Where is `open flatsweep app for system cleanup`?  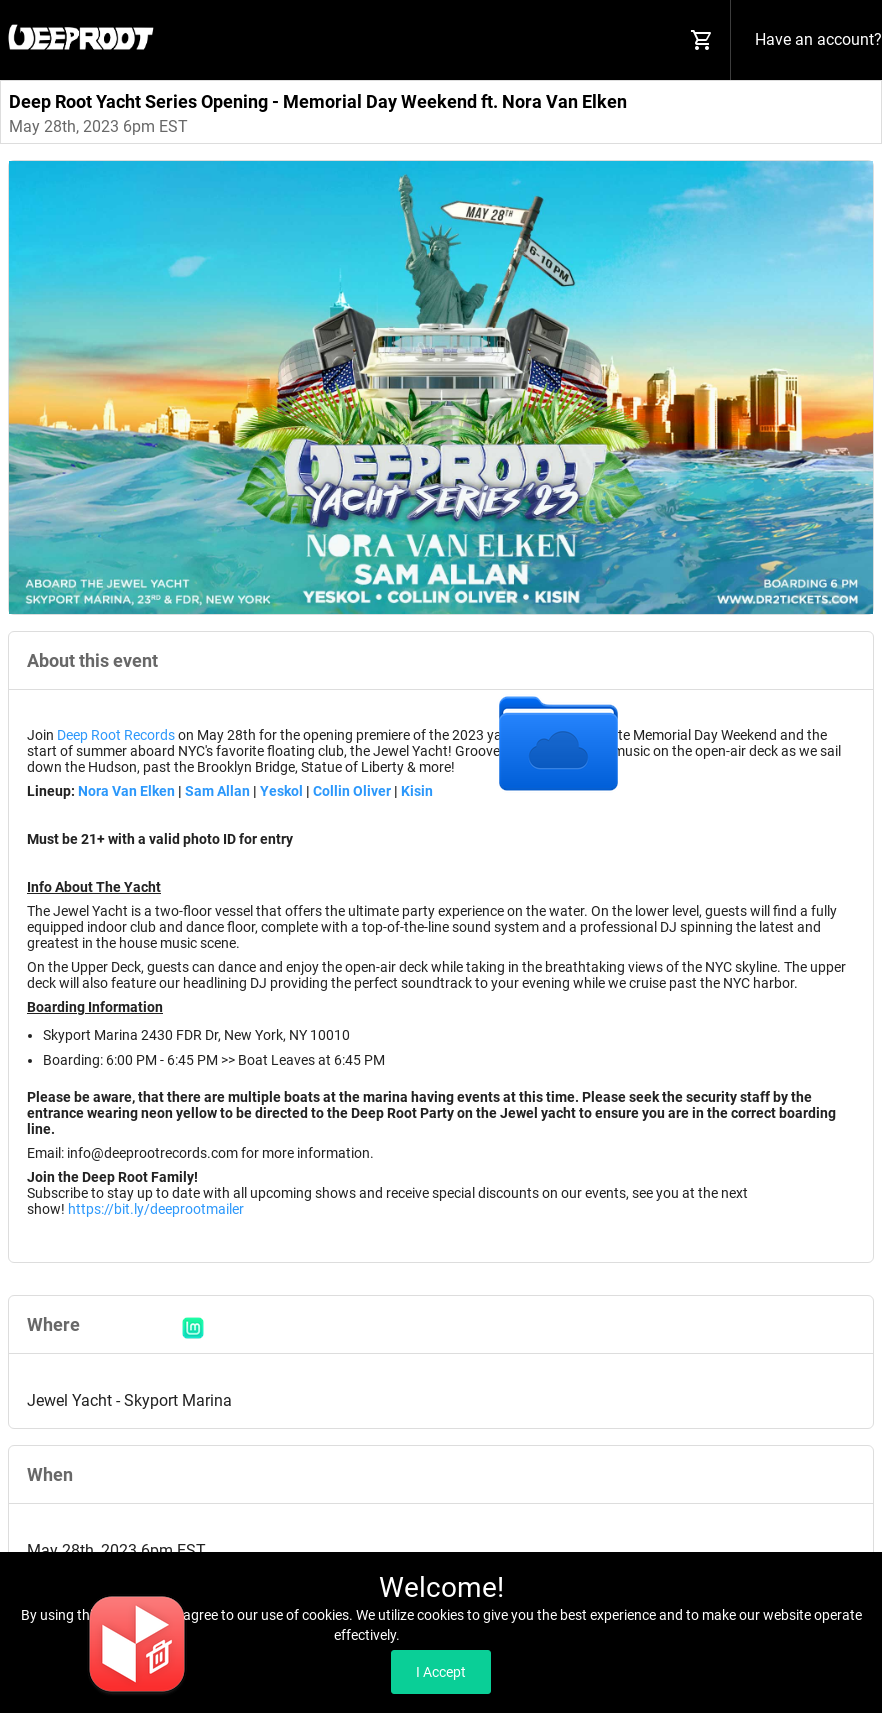
open flatsweep app for system cleanup is located at coordinates (137, 1644).